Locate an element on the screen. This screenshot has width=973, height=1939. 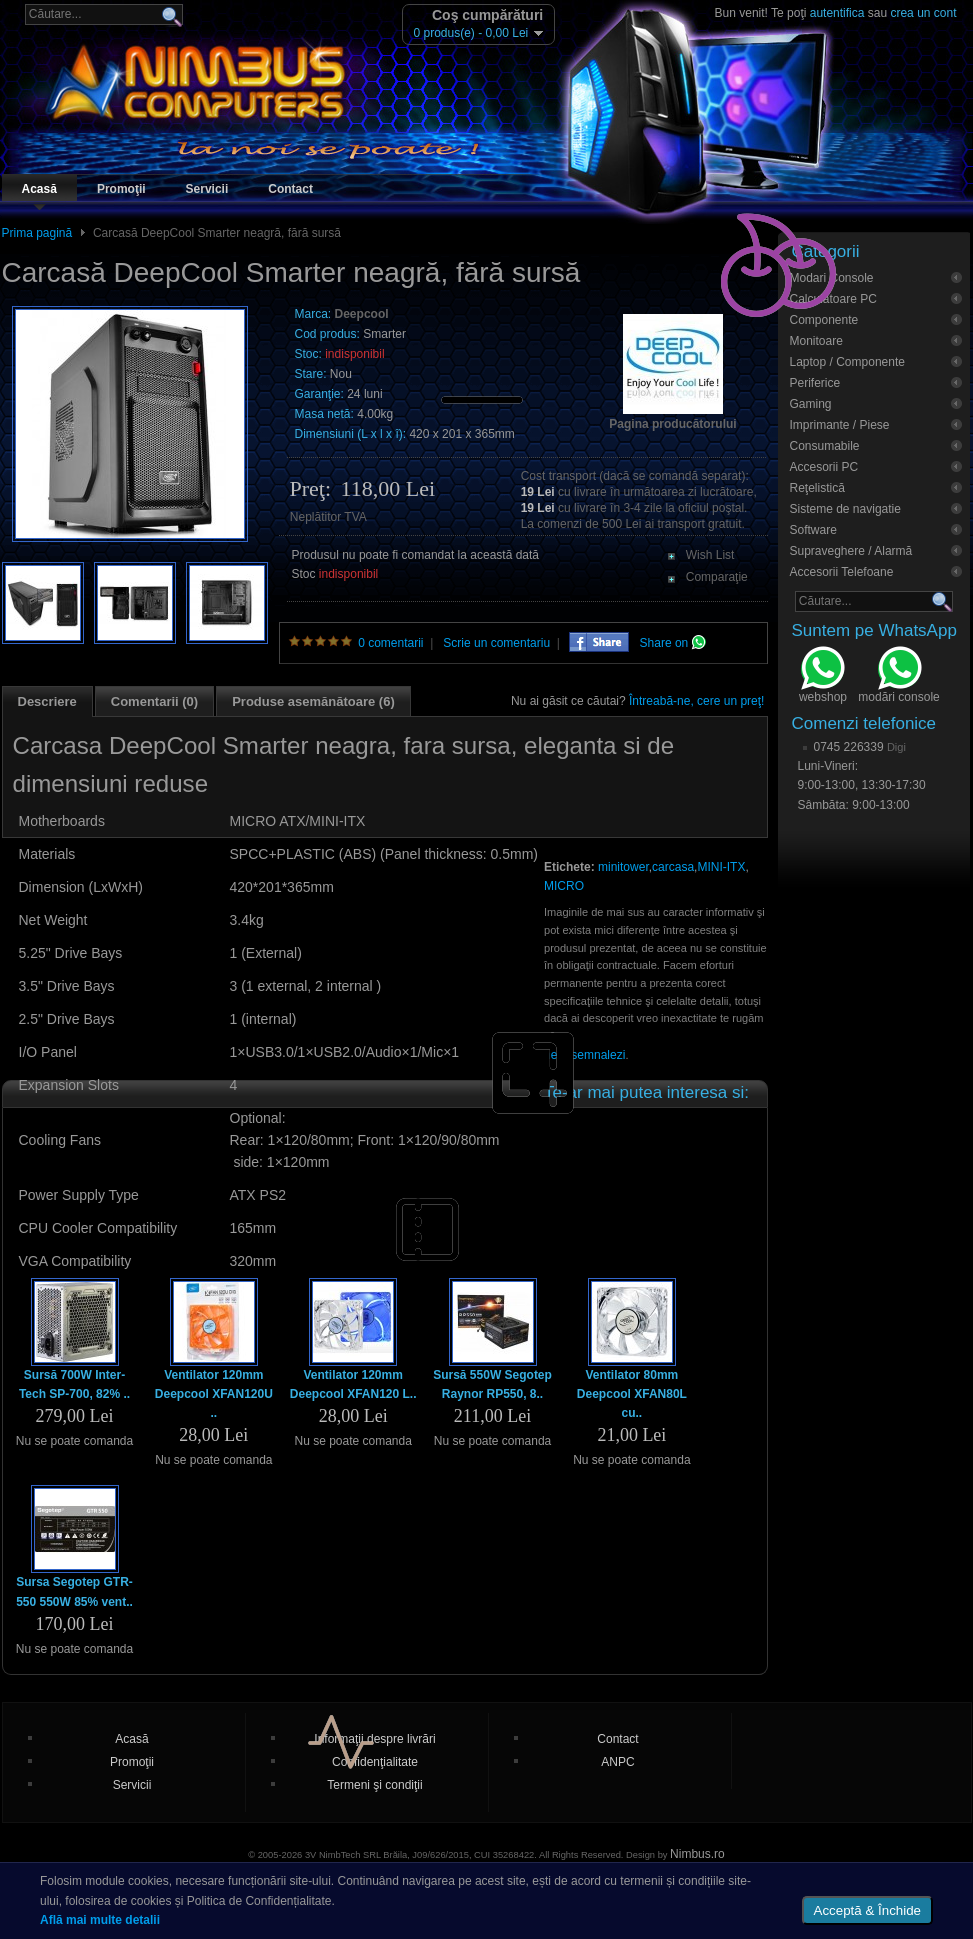
add to current selection is located at coordinates (533, 1073).